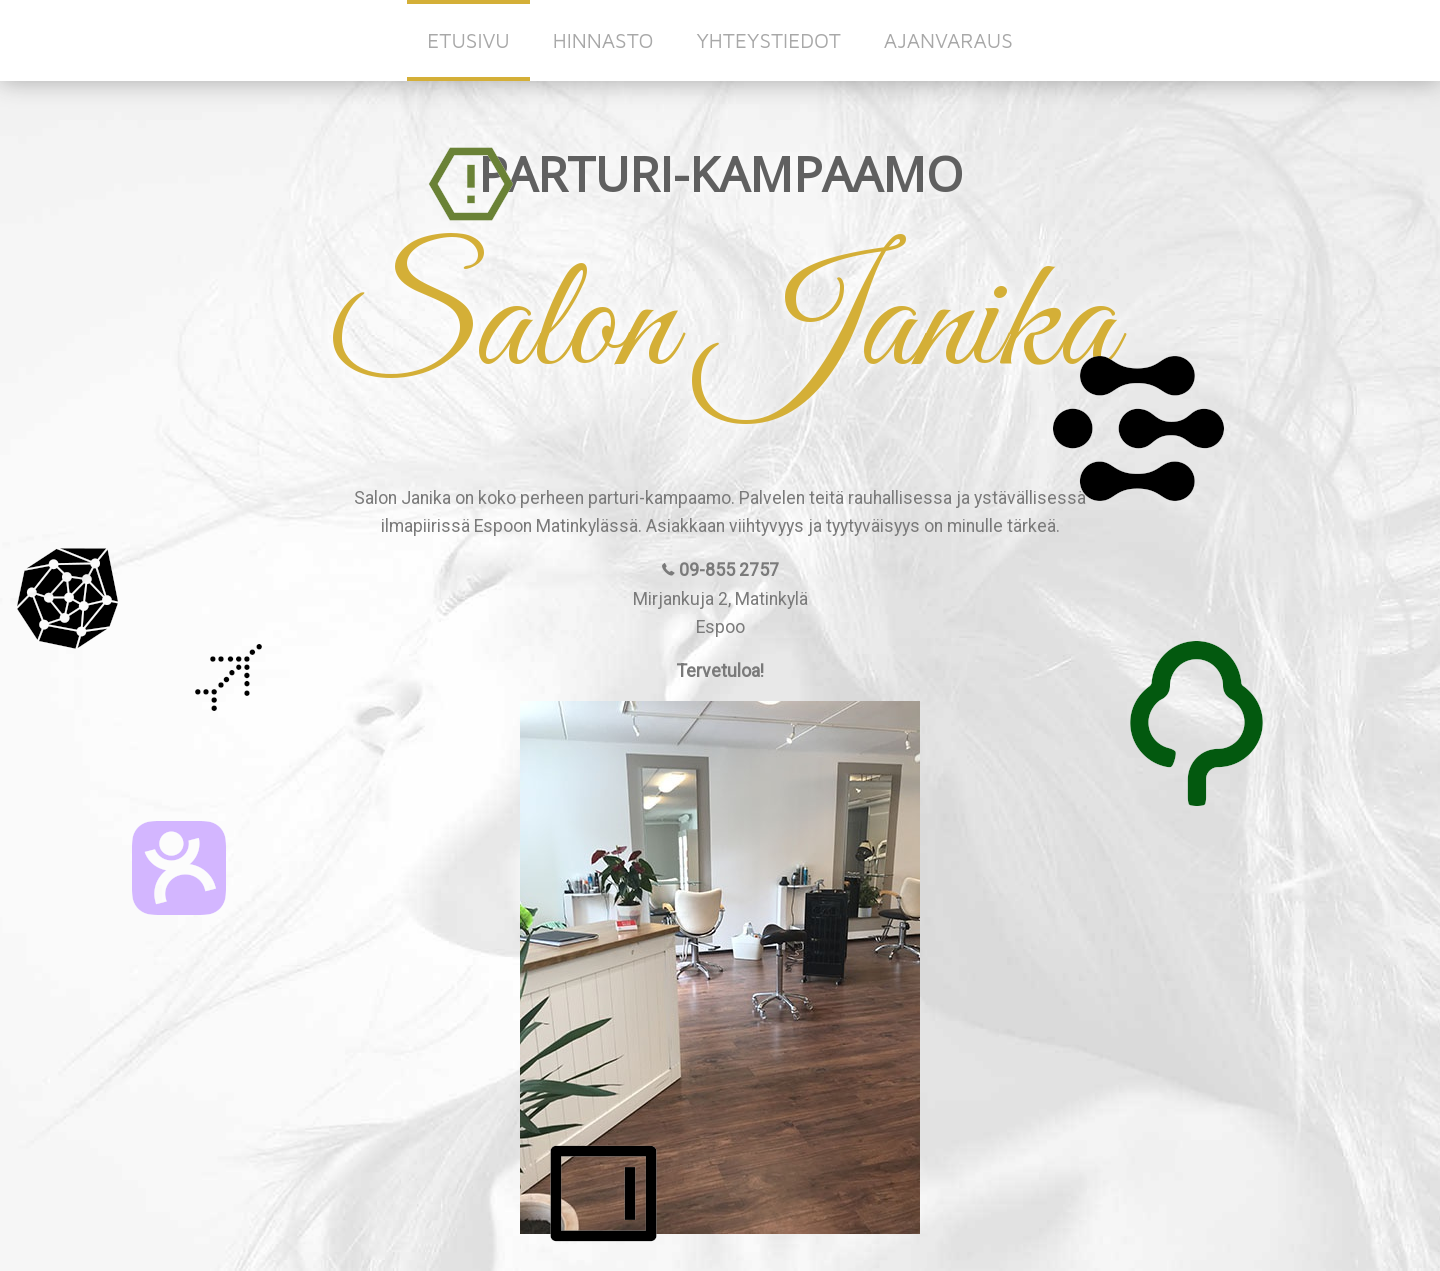 The width and height of the screenshot is (1440, 1271). Describe the element at coordinates (471, 184) in the screenshot. I see `mark message as spam` at that location.